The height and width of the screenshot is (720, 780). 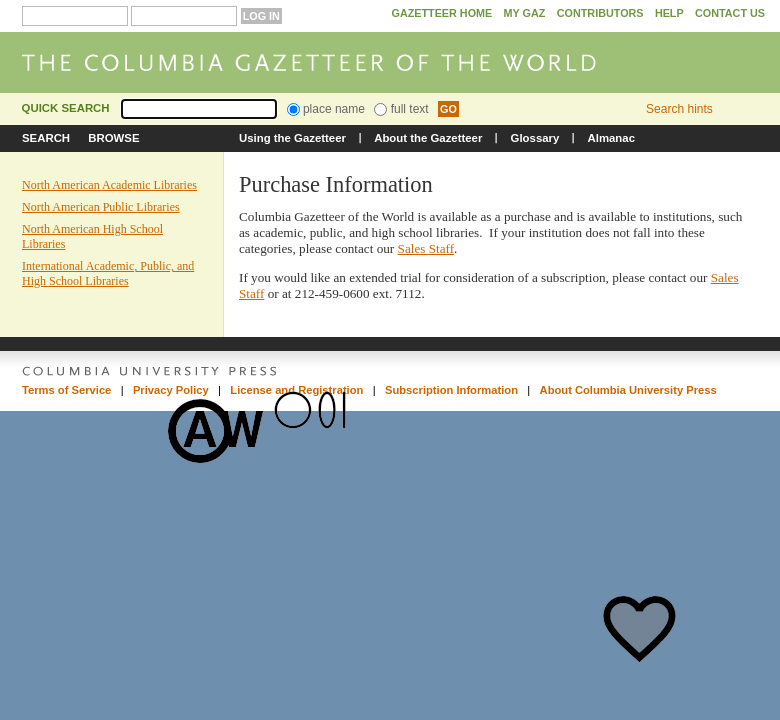 I want to click on add to favorites, so click(x=639, y=628).